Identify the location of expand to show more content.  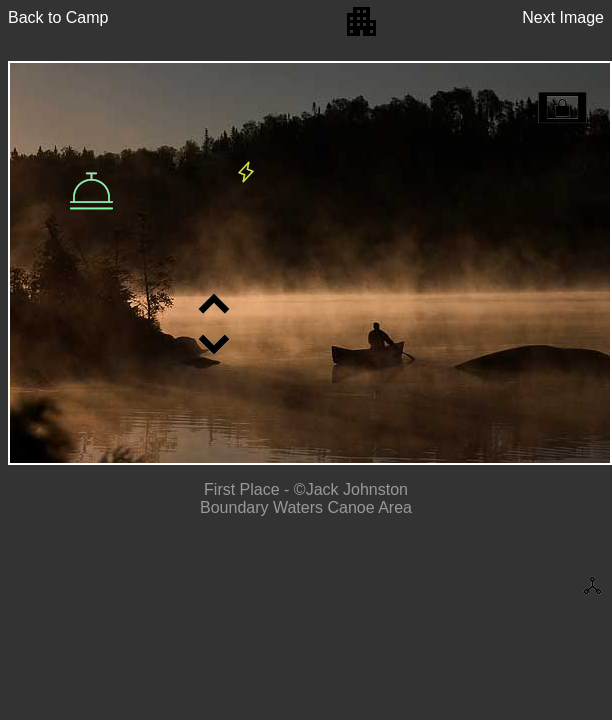
(214, 324).